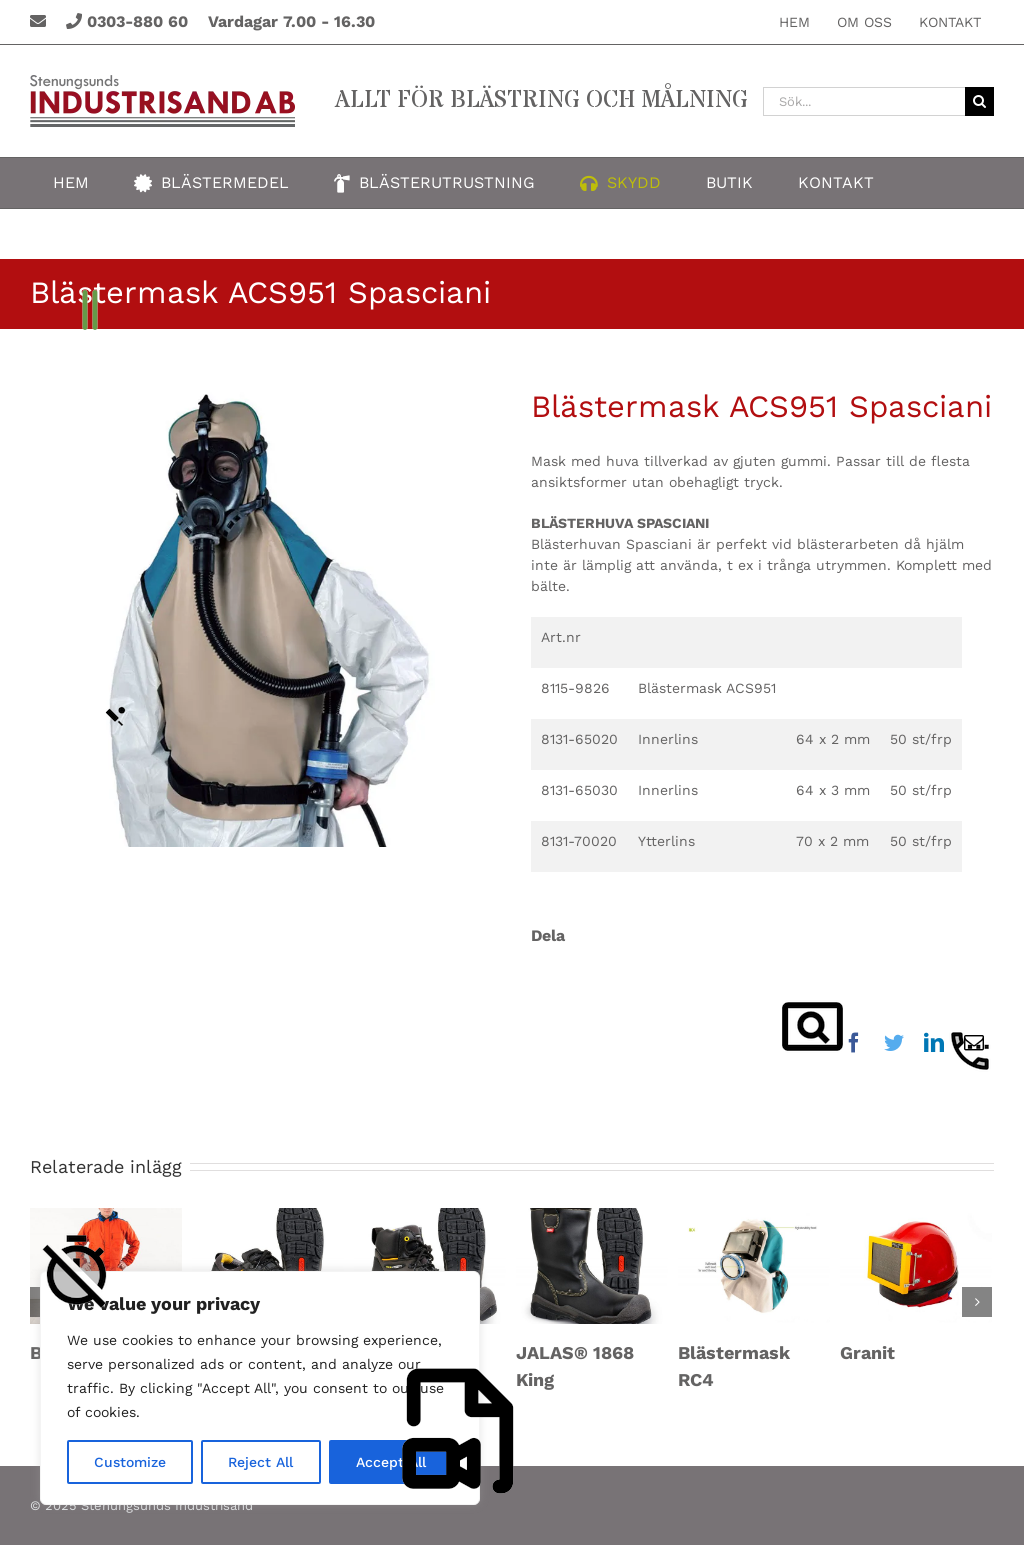 This screenshot has height=1545, width=1024. I want to click on open a video file, so click(460, 1431).